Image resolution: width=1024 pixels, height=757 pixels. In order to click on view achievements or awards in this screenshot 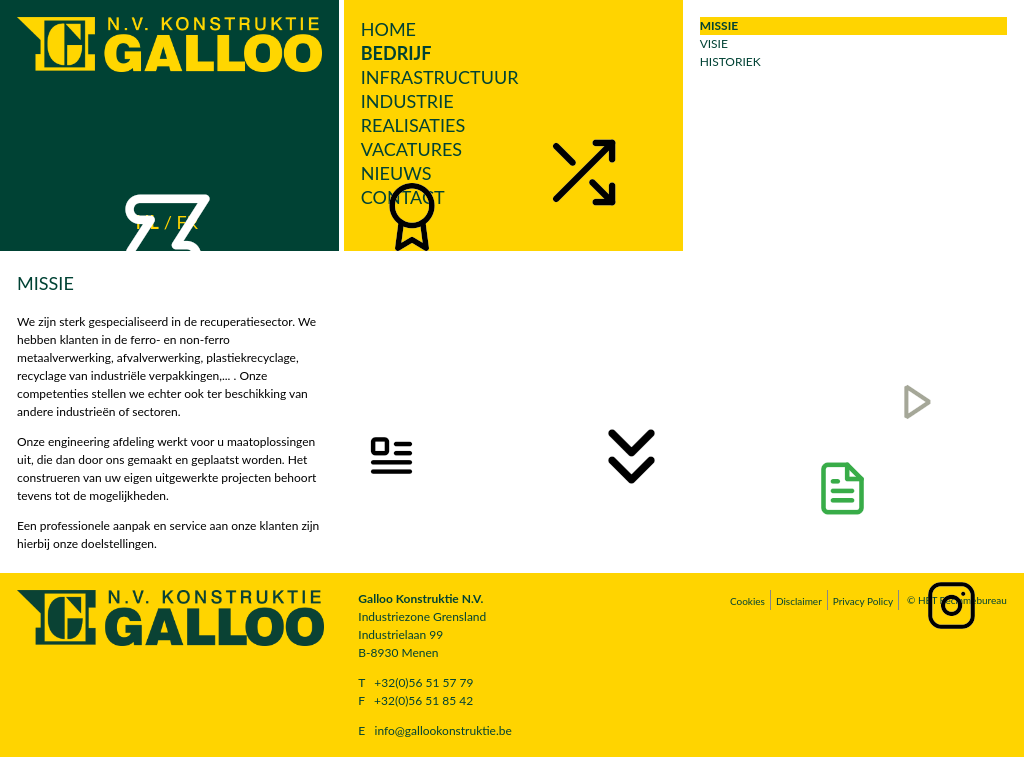, I will do `click(412, 217)`.